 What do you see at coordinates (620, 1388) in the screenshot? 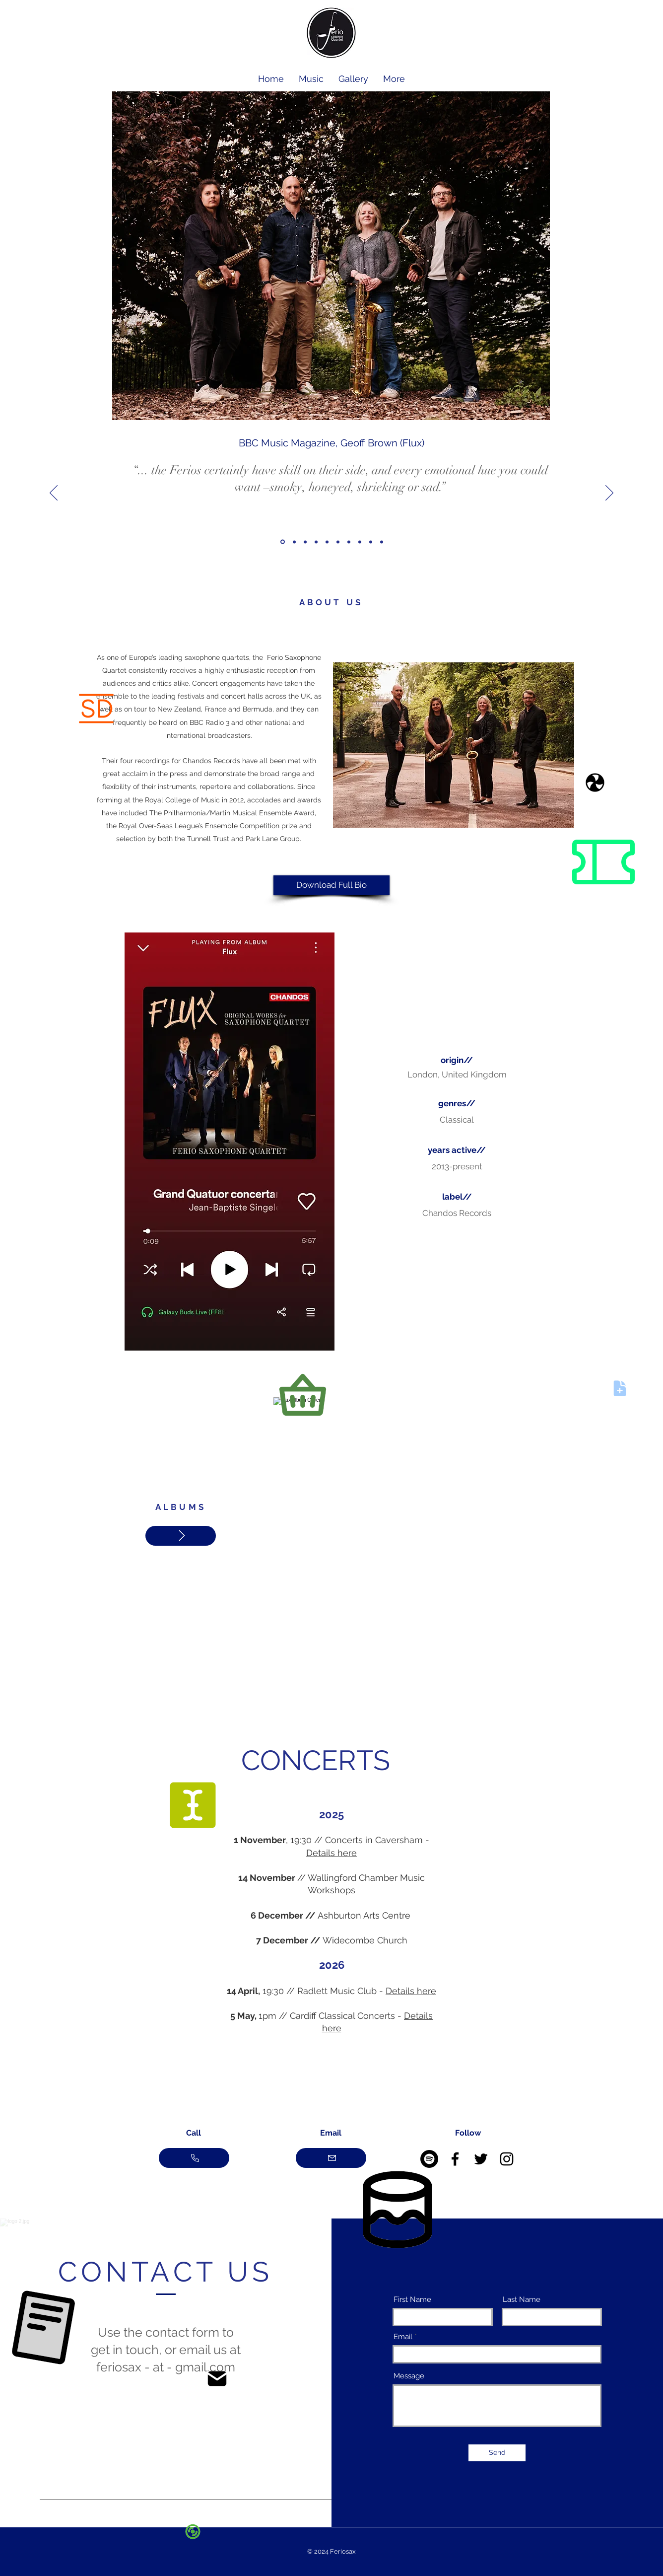
I see `create a new document` at bounding box center [620, 1388].